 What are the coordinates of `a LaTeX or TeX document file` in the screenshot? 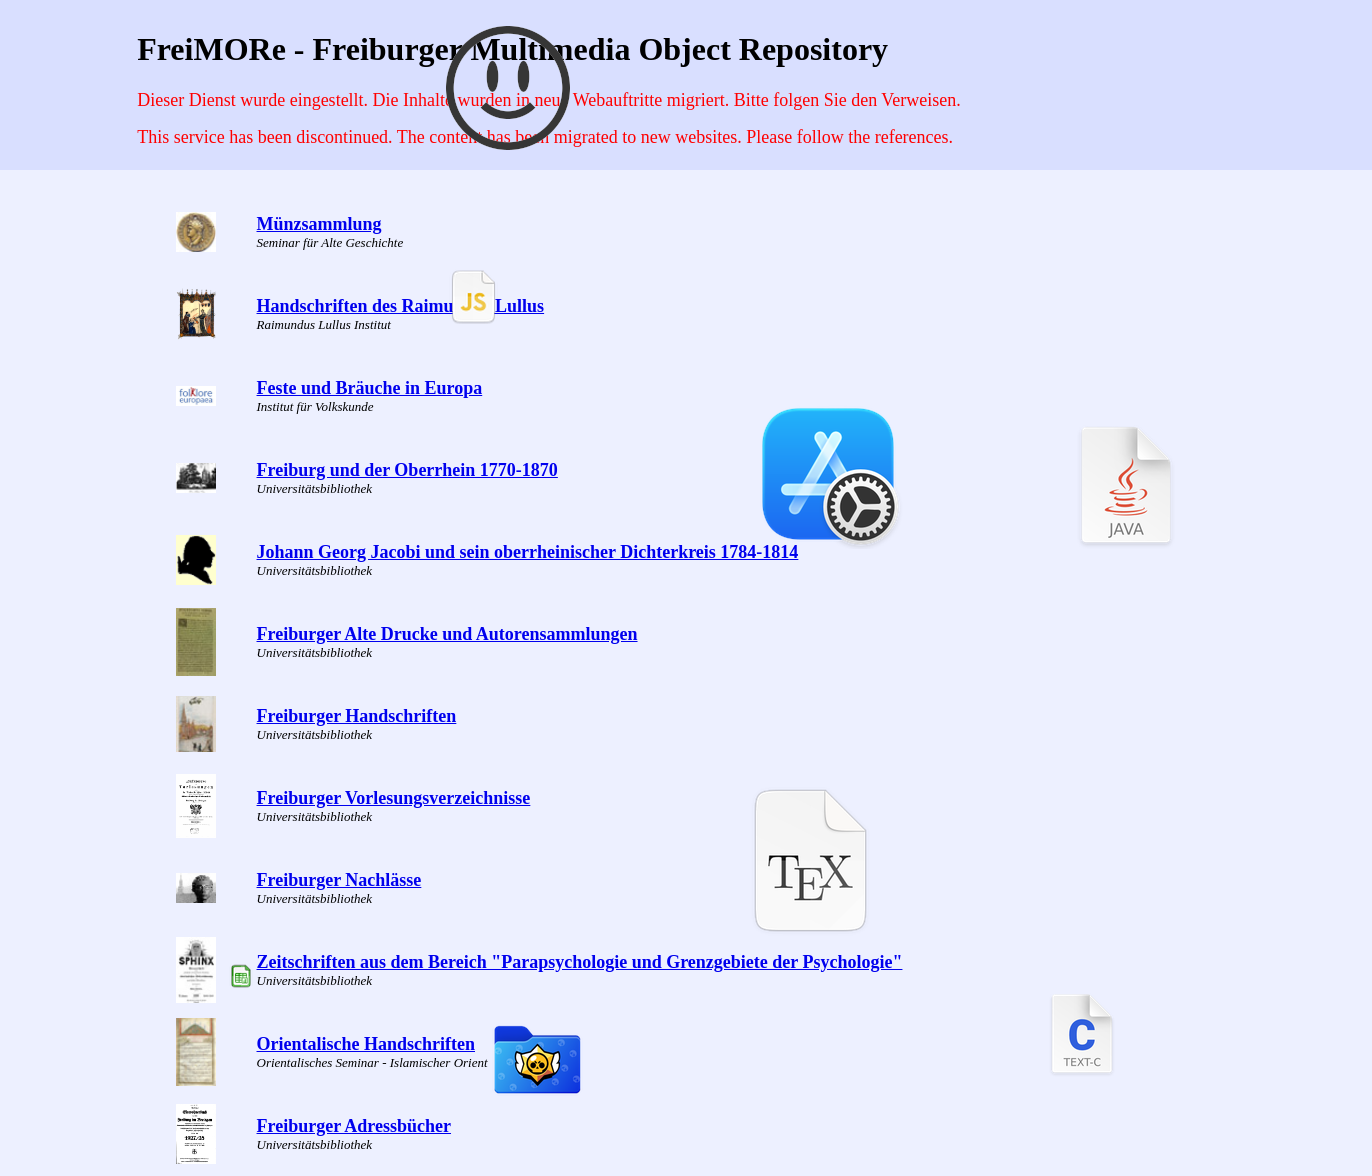 It's located at (810, 860).